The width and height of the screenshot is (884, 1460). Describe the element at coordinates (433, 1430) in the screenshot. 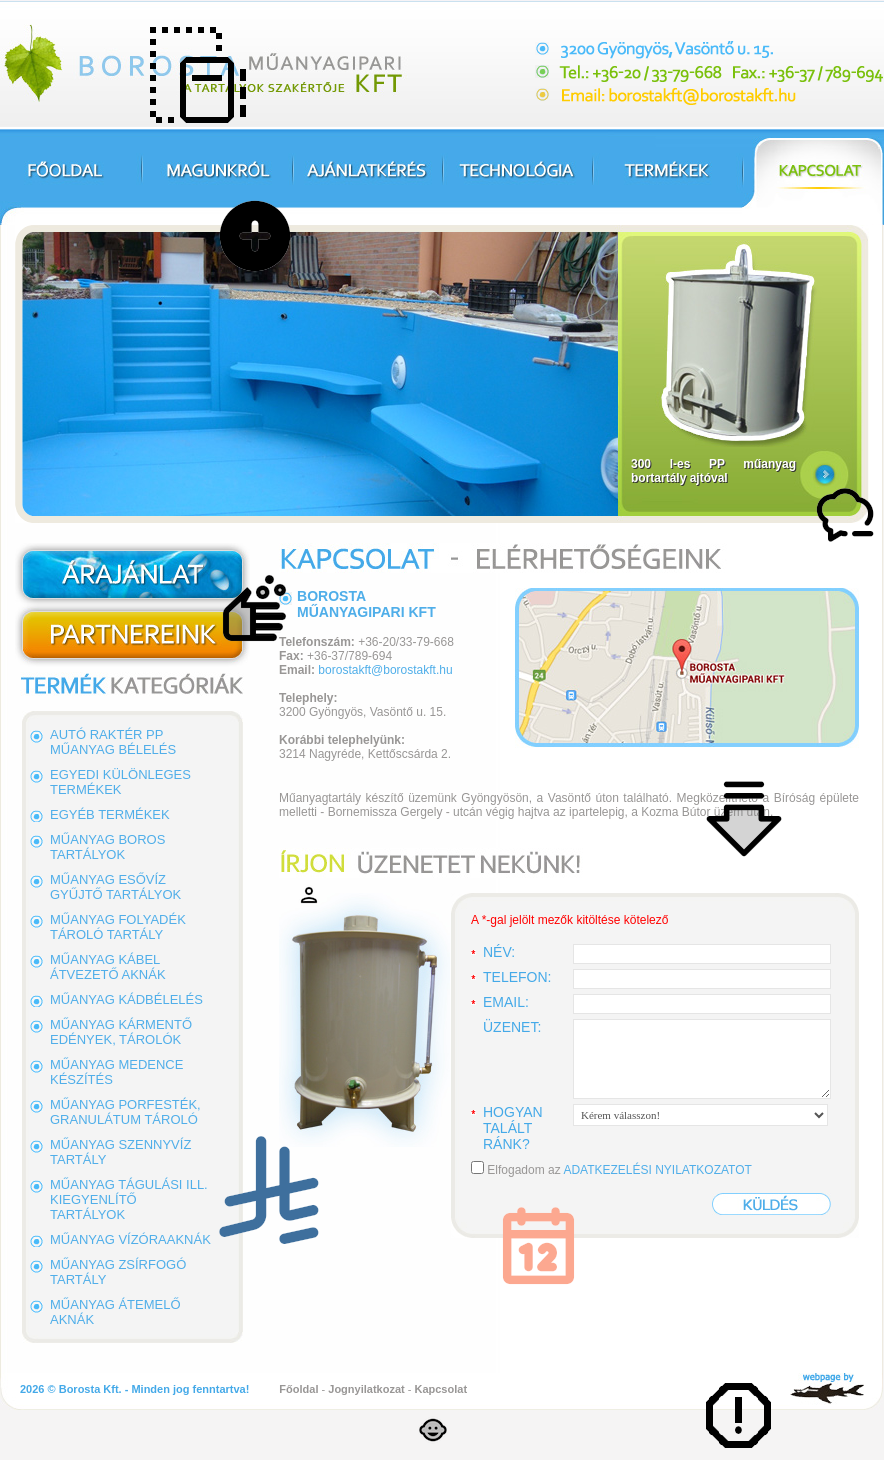

I see `access child-friendly or kids mode settings` at that location.